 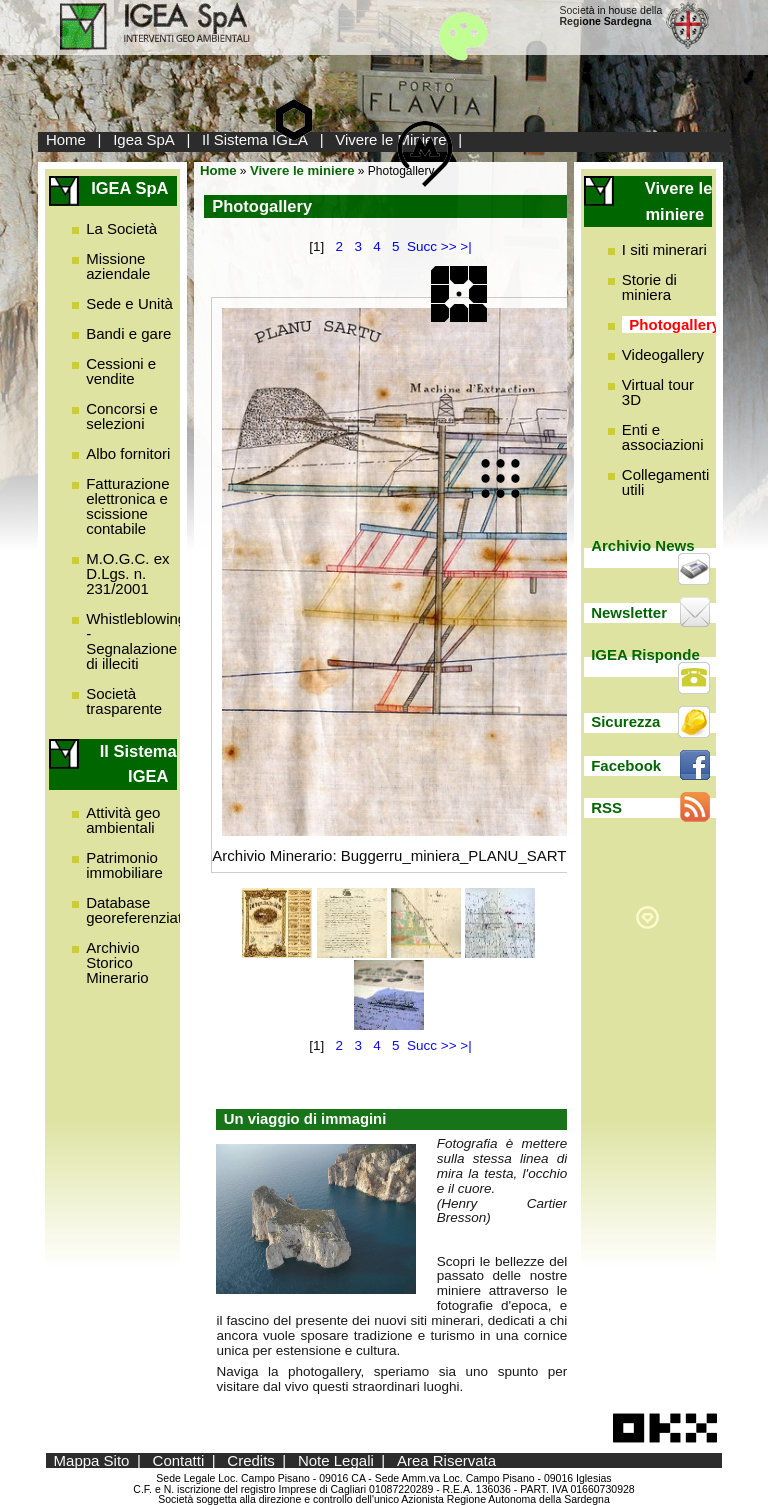 I want to click on ROS (Robot Operating System) branding or documentation, so click(x=500, y=478).